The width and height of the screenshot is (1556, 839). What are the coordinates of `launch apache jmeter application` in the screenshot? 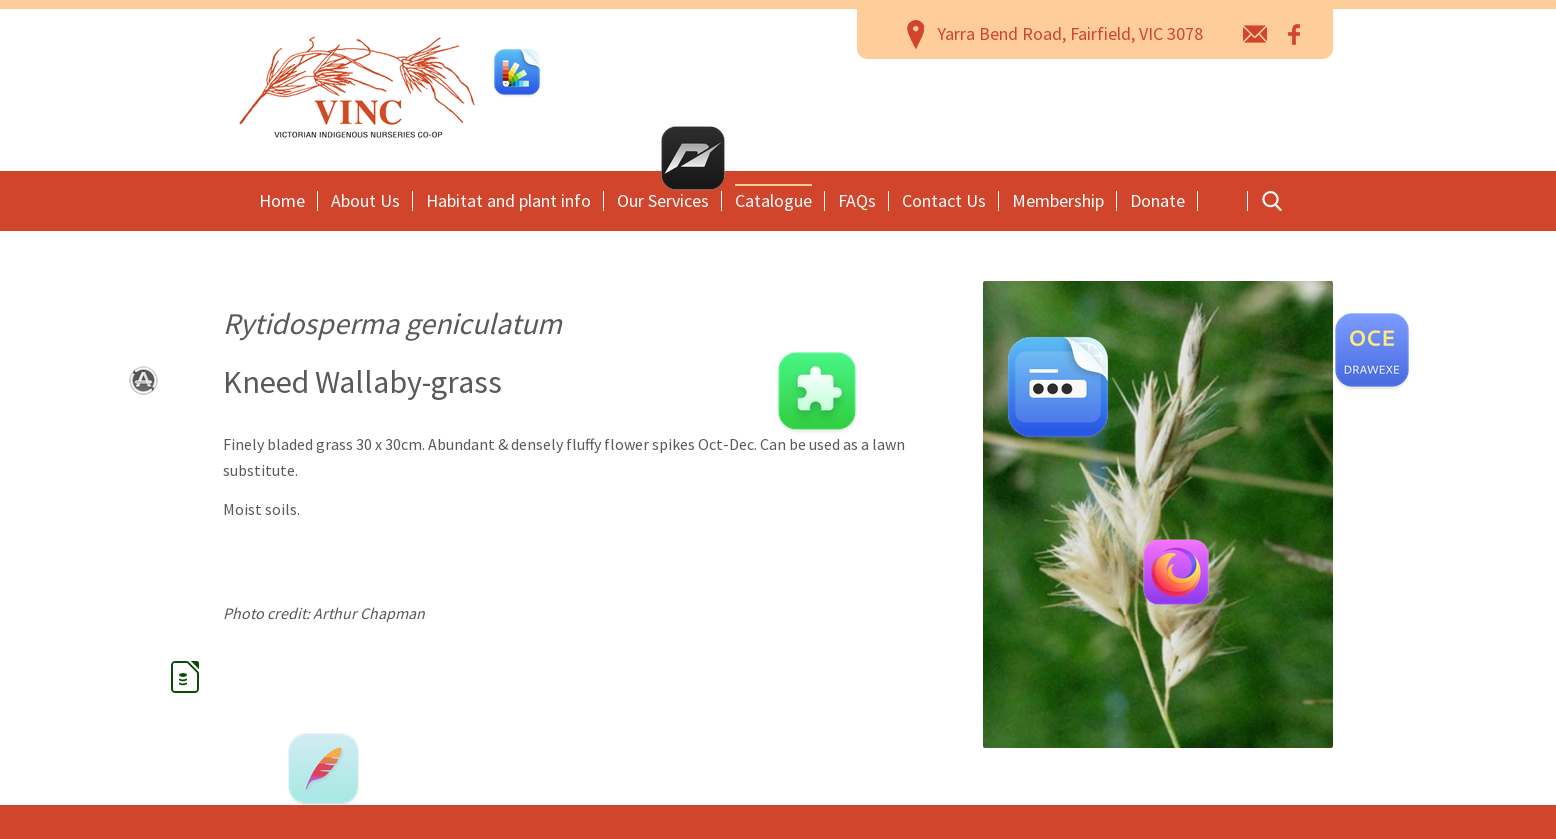 It's located at (323, 768).